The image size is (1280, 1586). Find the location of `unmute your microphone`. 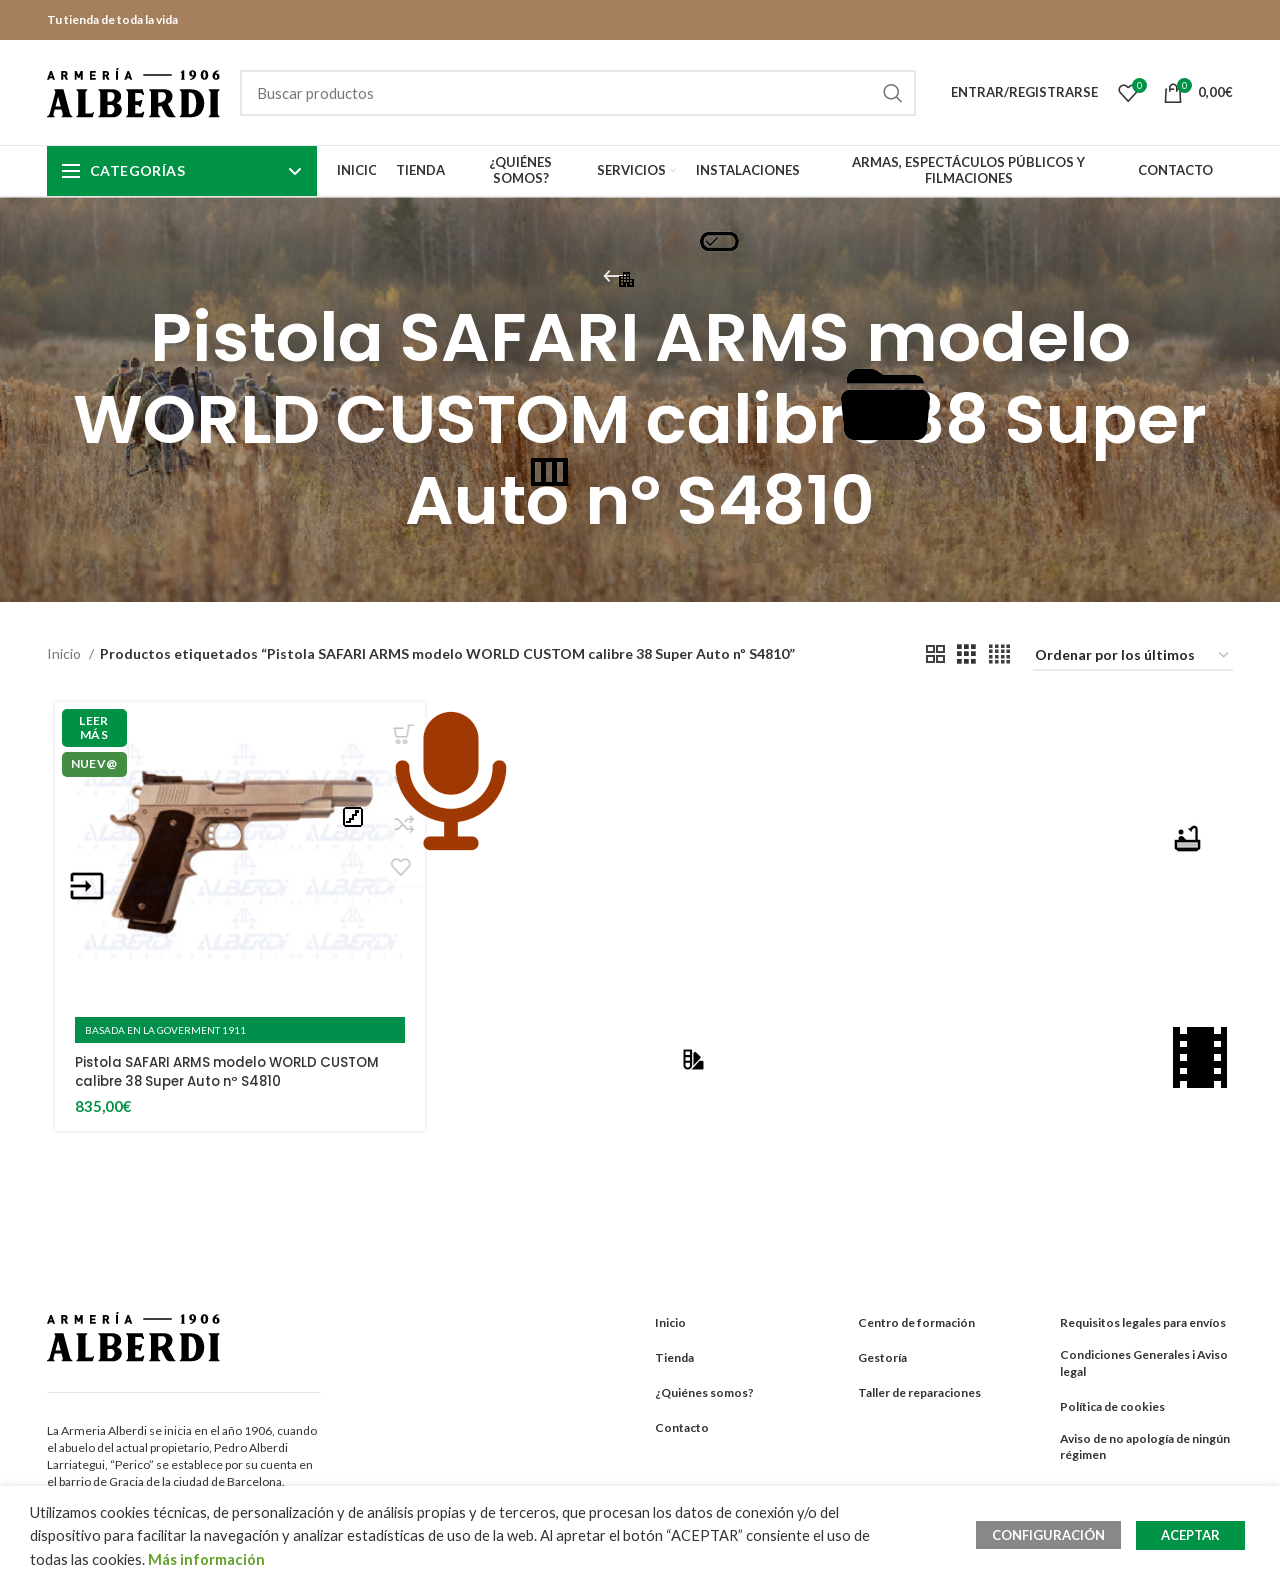

unmute your microphone is located at coordinates (451, 781).